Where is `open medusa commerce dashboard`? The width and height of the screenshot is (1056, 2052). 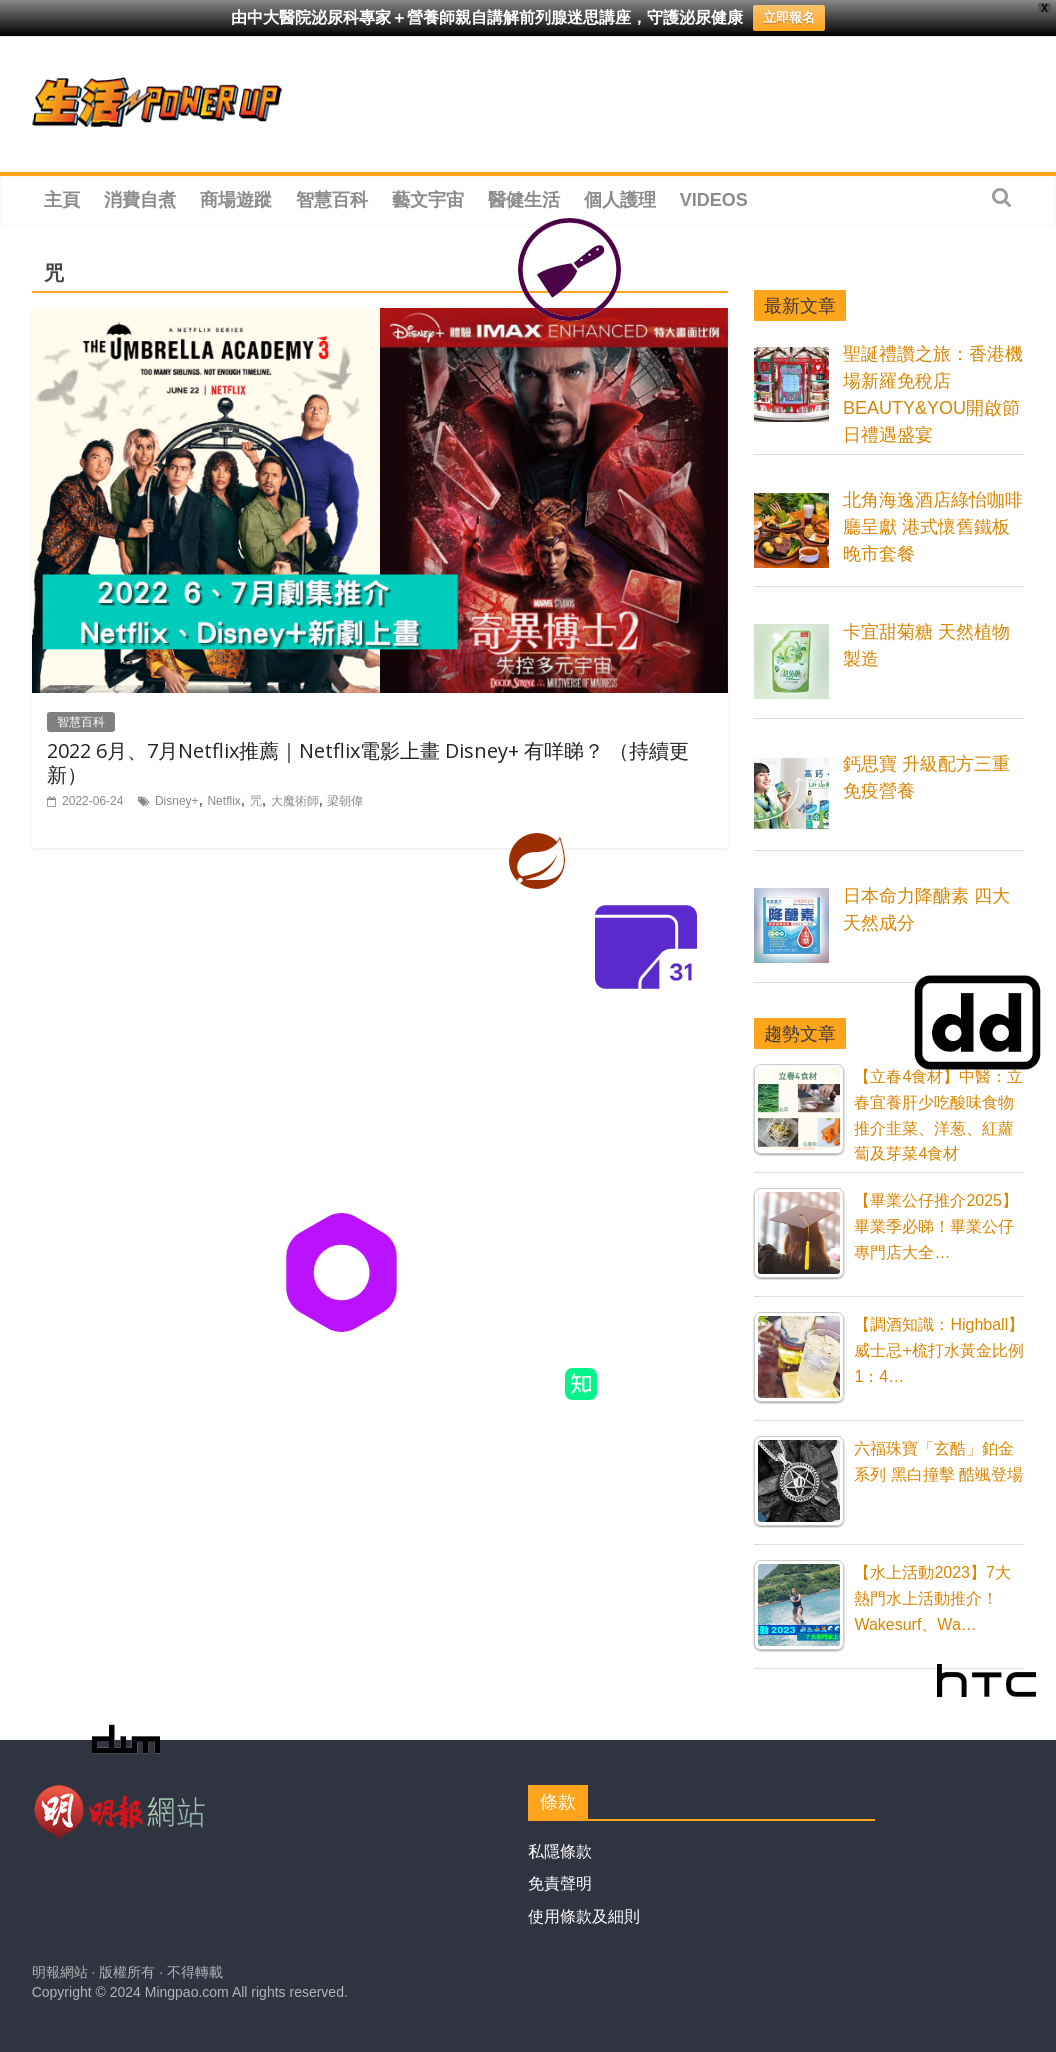 open medusa commerce dashboard is located at coordinates (341, 1272).